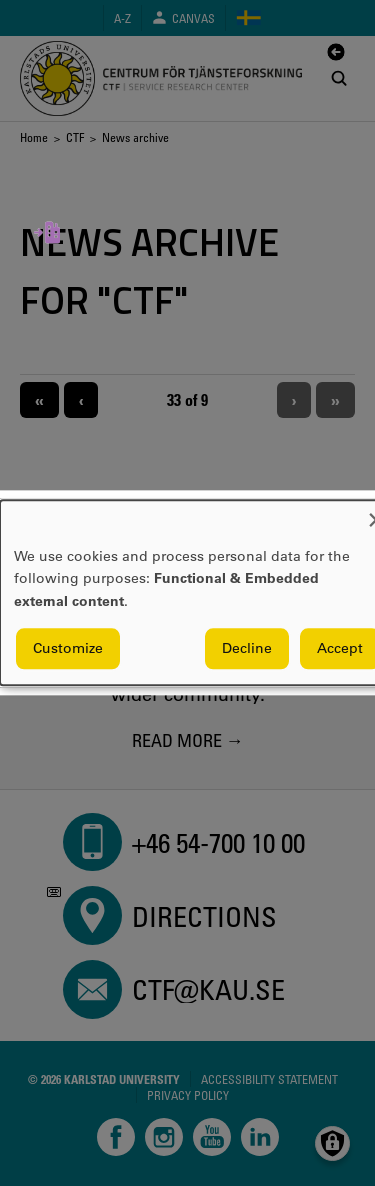 The width and height of the screenshot is (375, 1186). What do you see at coordinates (336, 52) in the screenshot?
I see `go back to the previous screen` at bounding box center [336, 52].